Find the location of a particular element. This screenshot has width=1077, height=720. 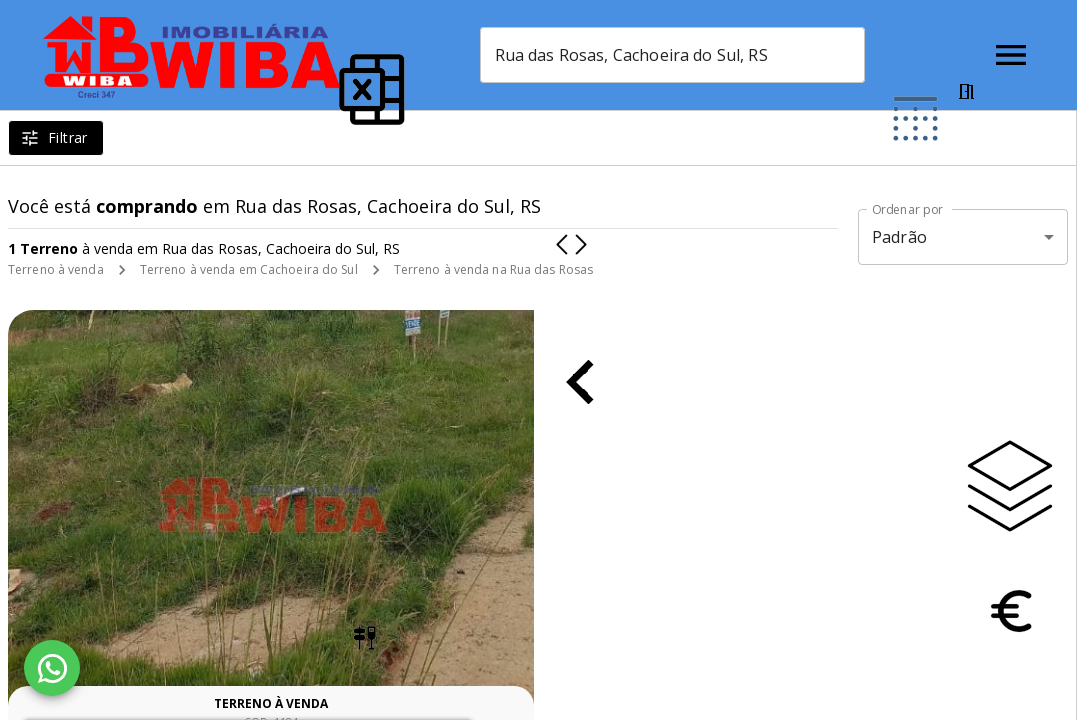

view pricing in euros is located at coordinates (1012, 611).